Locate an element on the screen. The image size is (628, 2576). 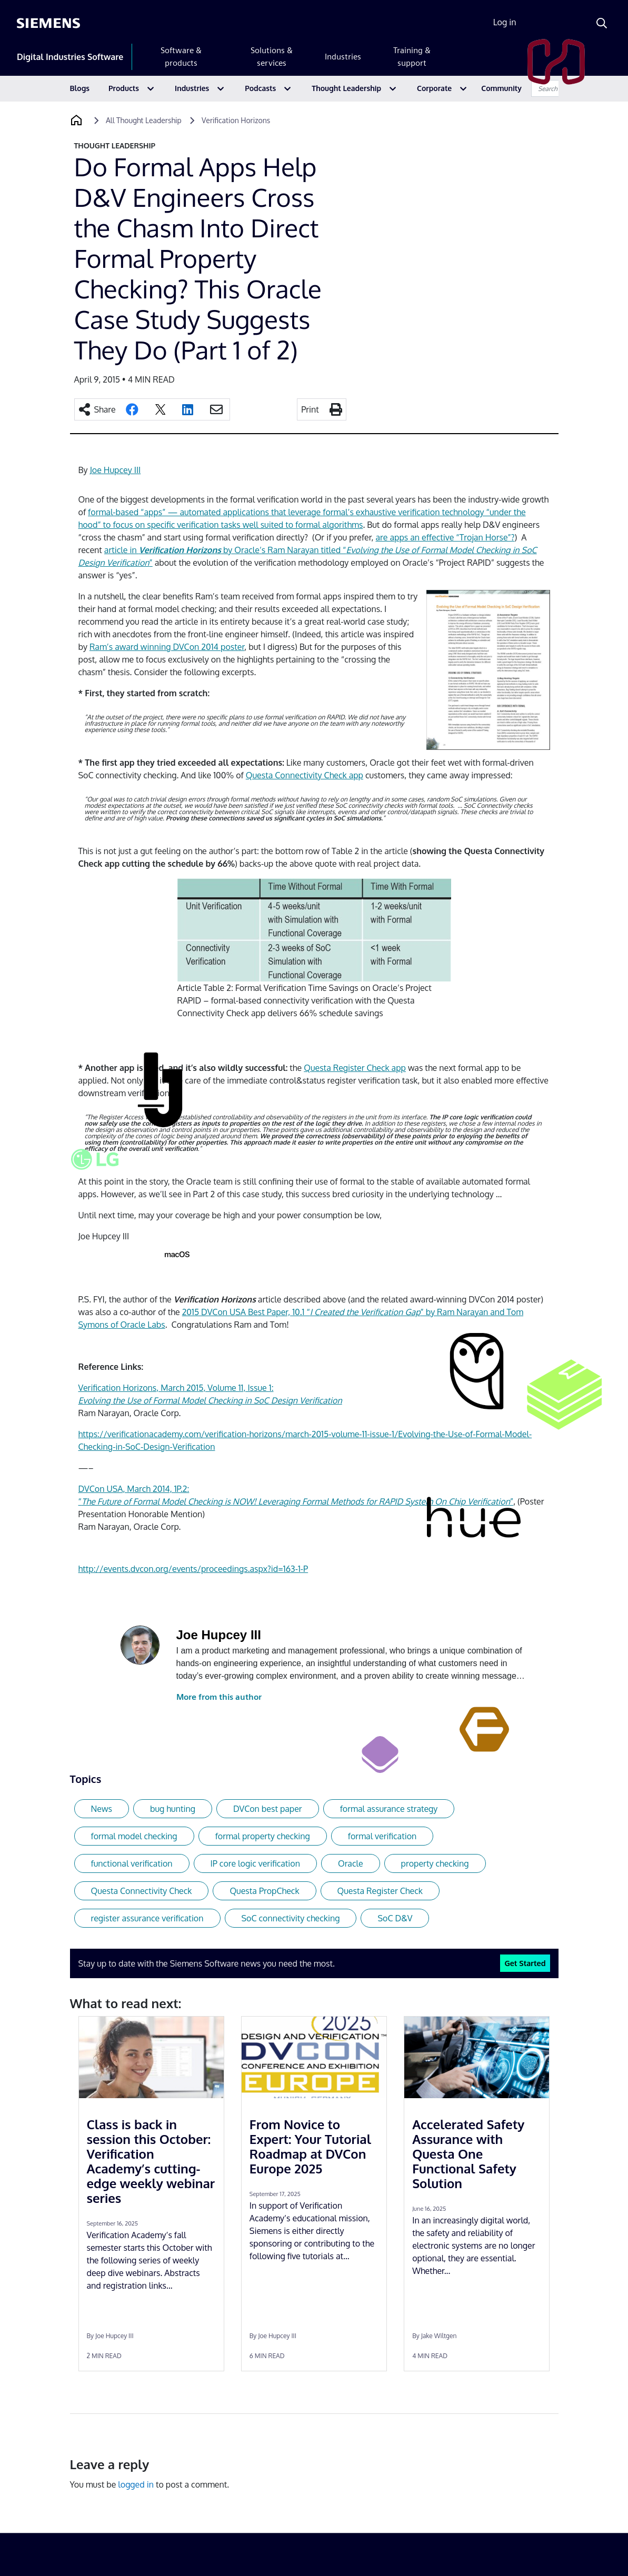
LG brand logo or product identifier is located at coordinates (95, 1159).